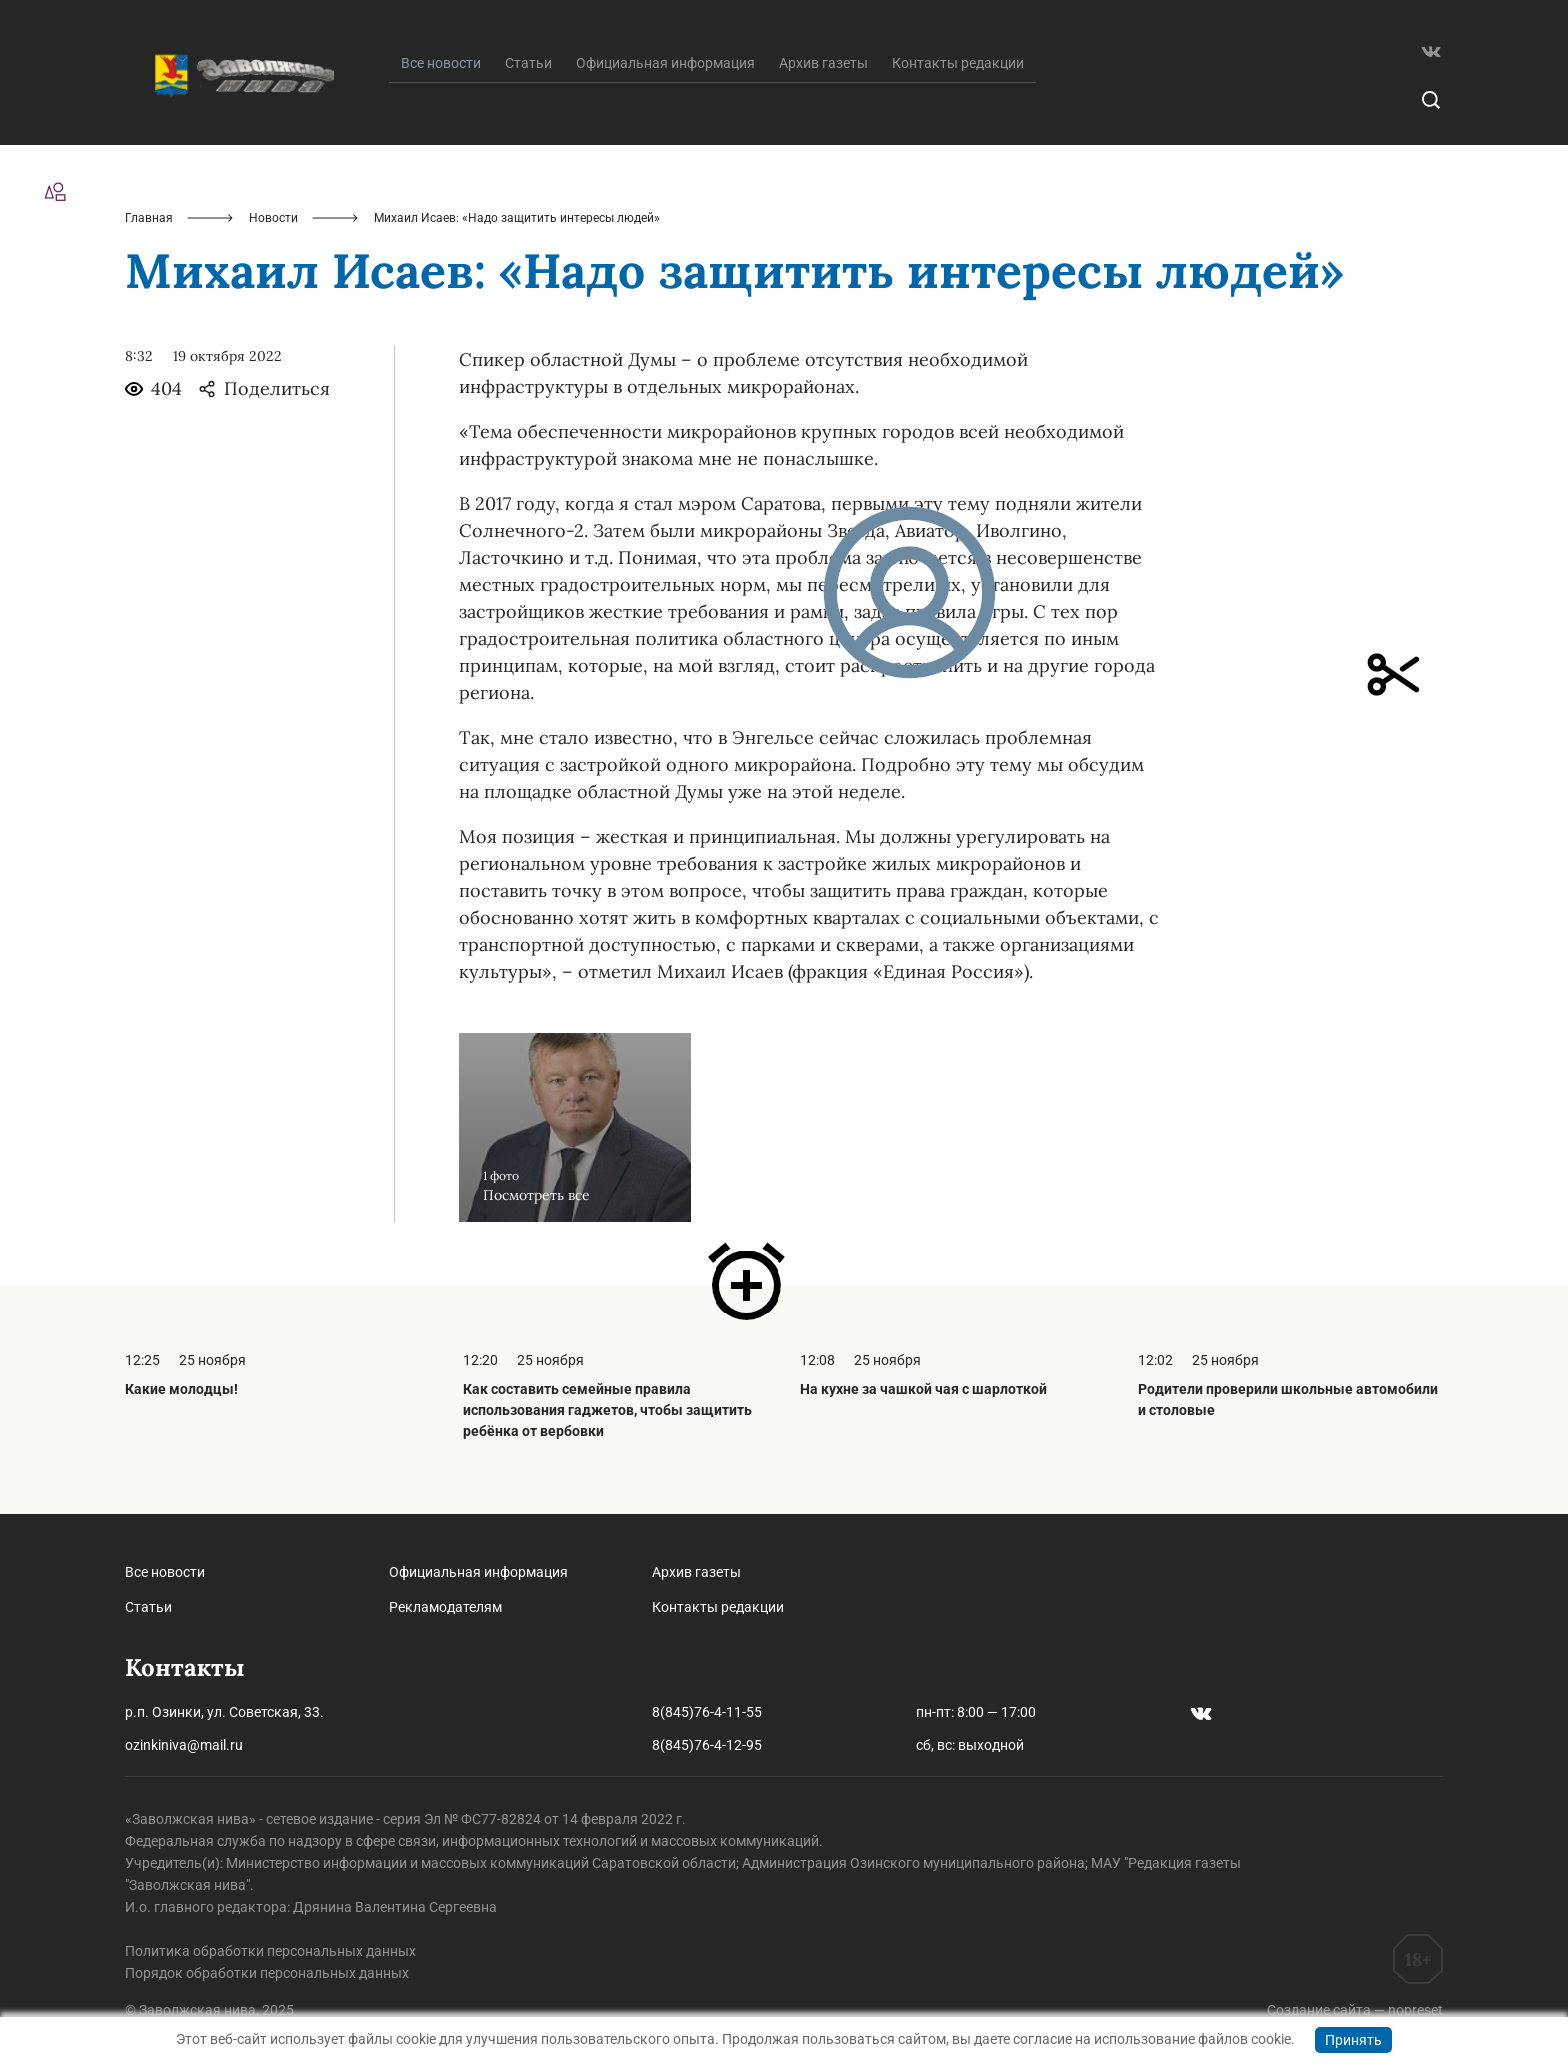 Image resolution: width=1568 pixels, height=2063 pixels. Describe the element at coordinates (909, 592) in the screenshot. I see `view your profile` at that location.